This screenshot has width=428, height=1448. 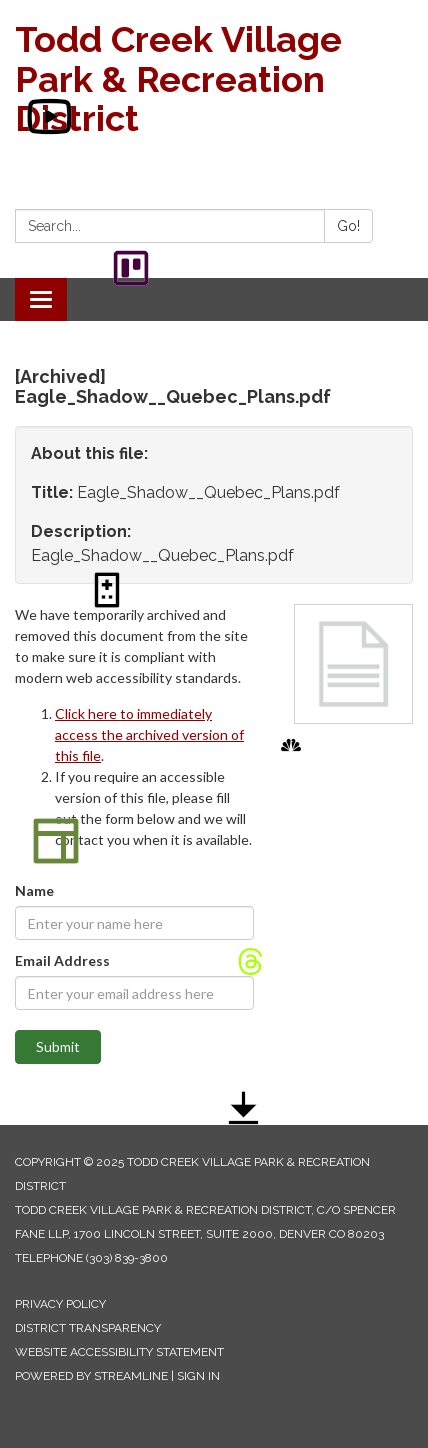 What do you see at coordinates (56, 841) in the screenshot?
I see `change page layout options` at bounding box center [56, 841].